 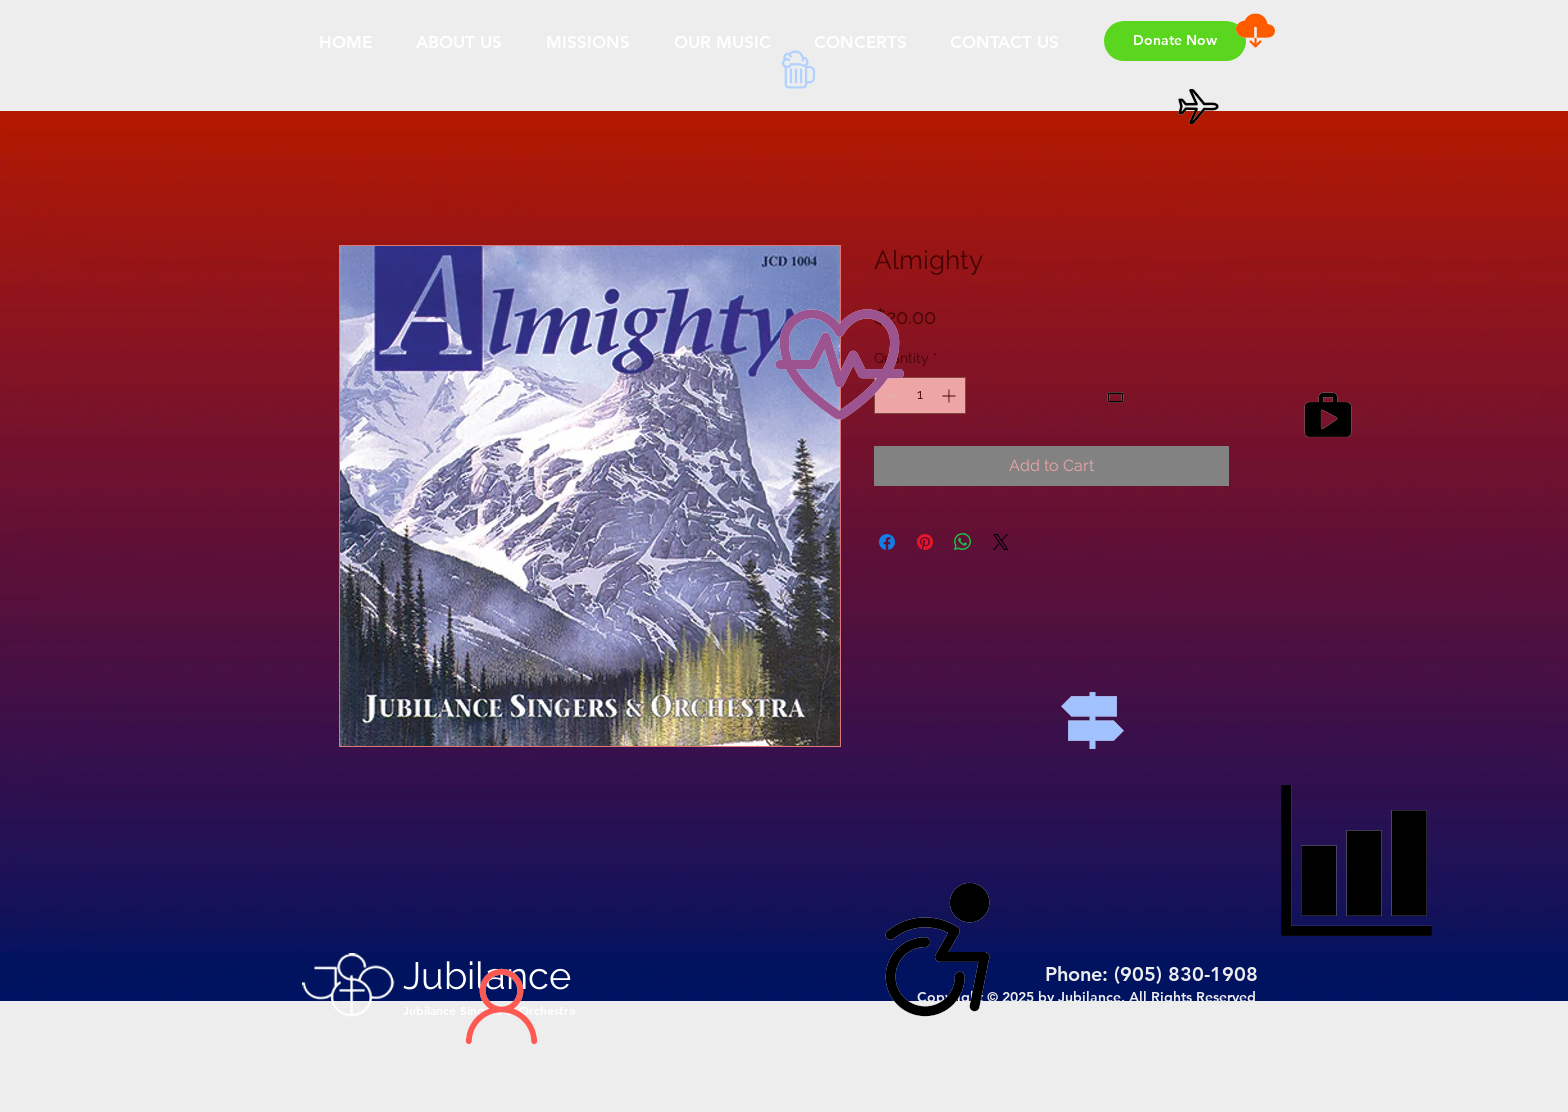 What do you see at coordinates (1198, 106) in the screenshot?
I see `enable airplane mode` at bounding box center [1198, 106].